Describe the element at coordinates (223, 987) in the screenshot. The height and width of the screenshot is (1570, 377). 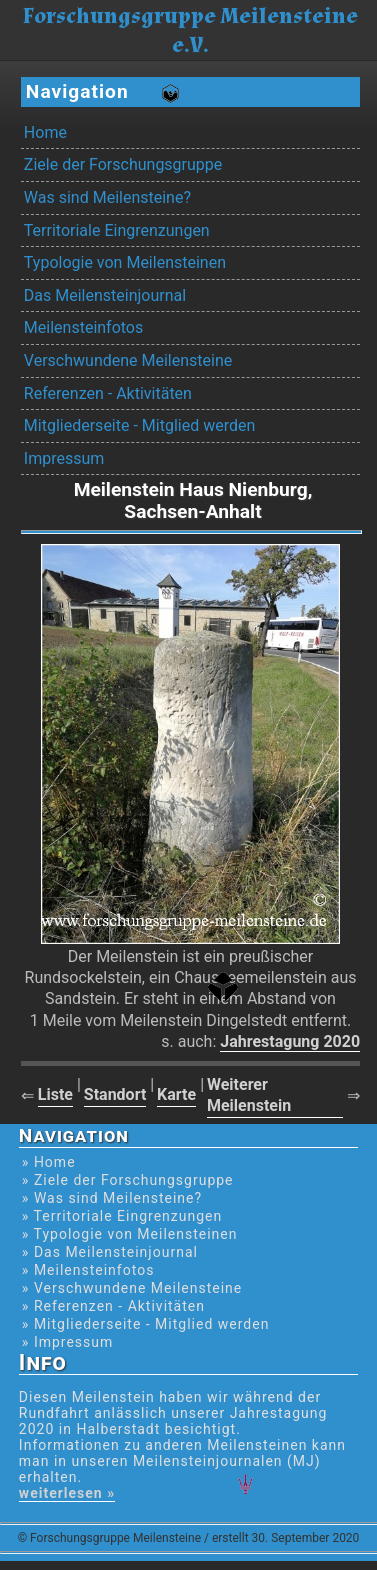
I see `blockchain.com logo` at that location.